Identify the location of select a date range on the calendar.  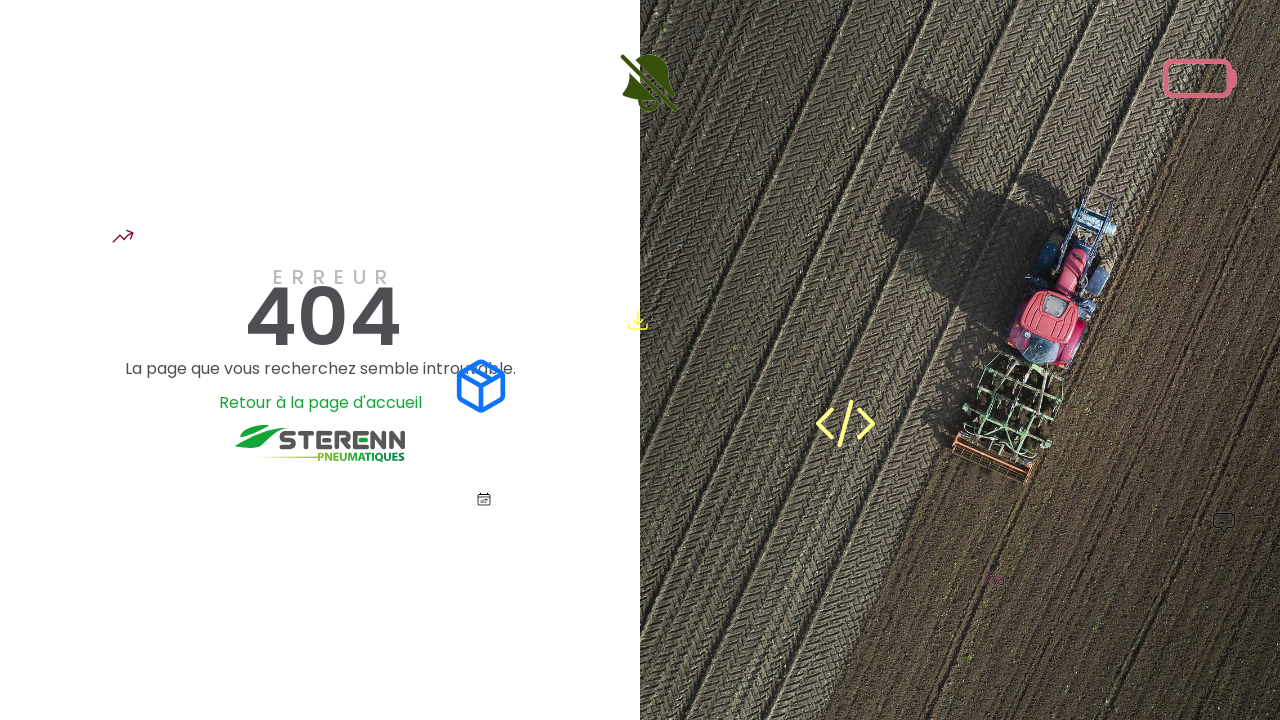
(484, 499).